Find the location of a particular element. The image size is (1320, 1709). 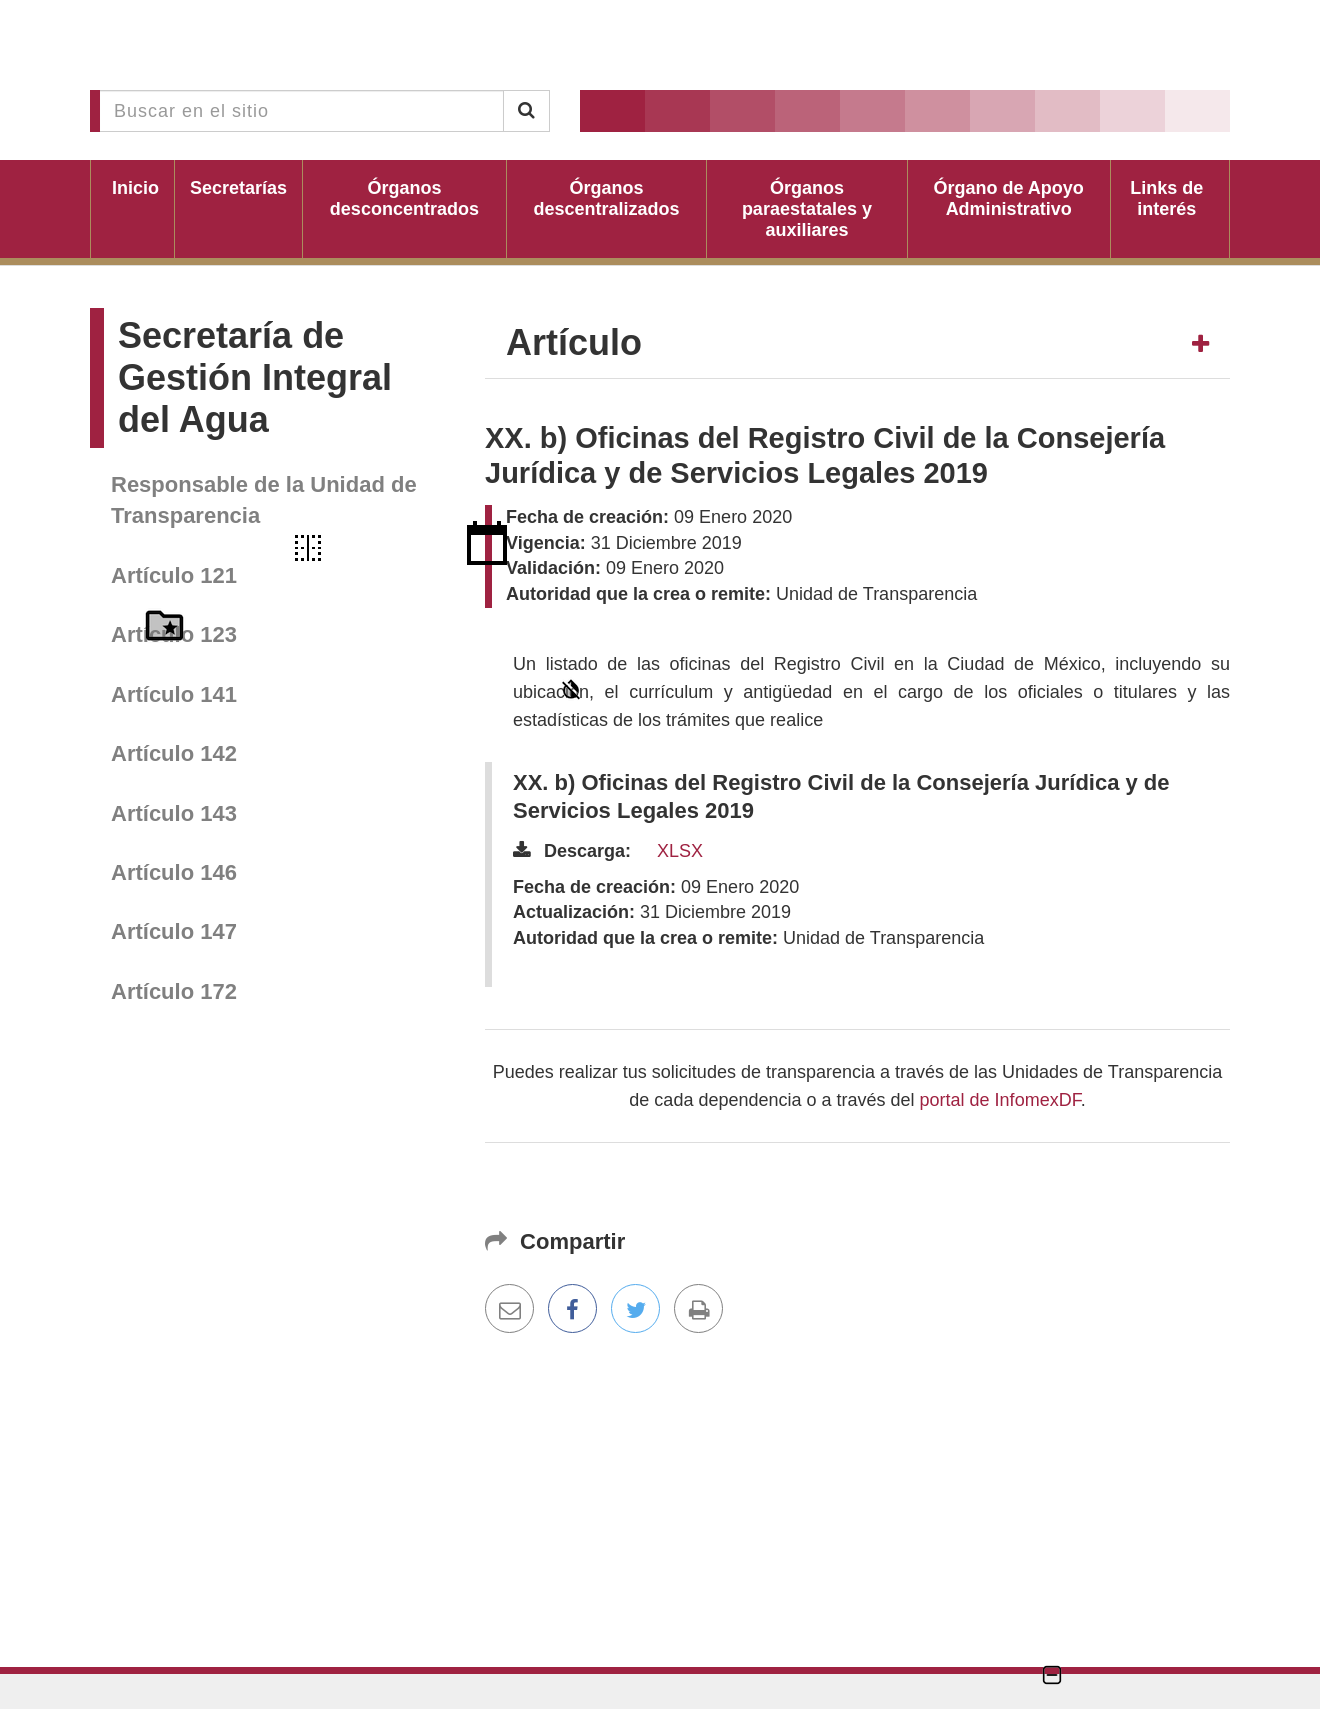

flat dry laundry care instruction is located at coordinates (1052, 1675).